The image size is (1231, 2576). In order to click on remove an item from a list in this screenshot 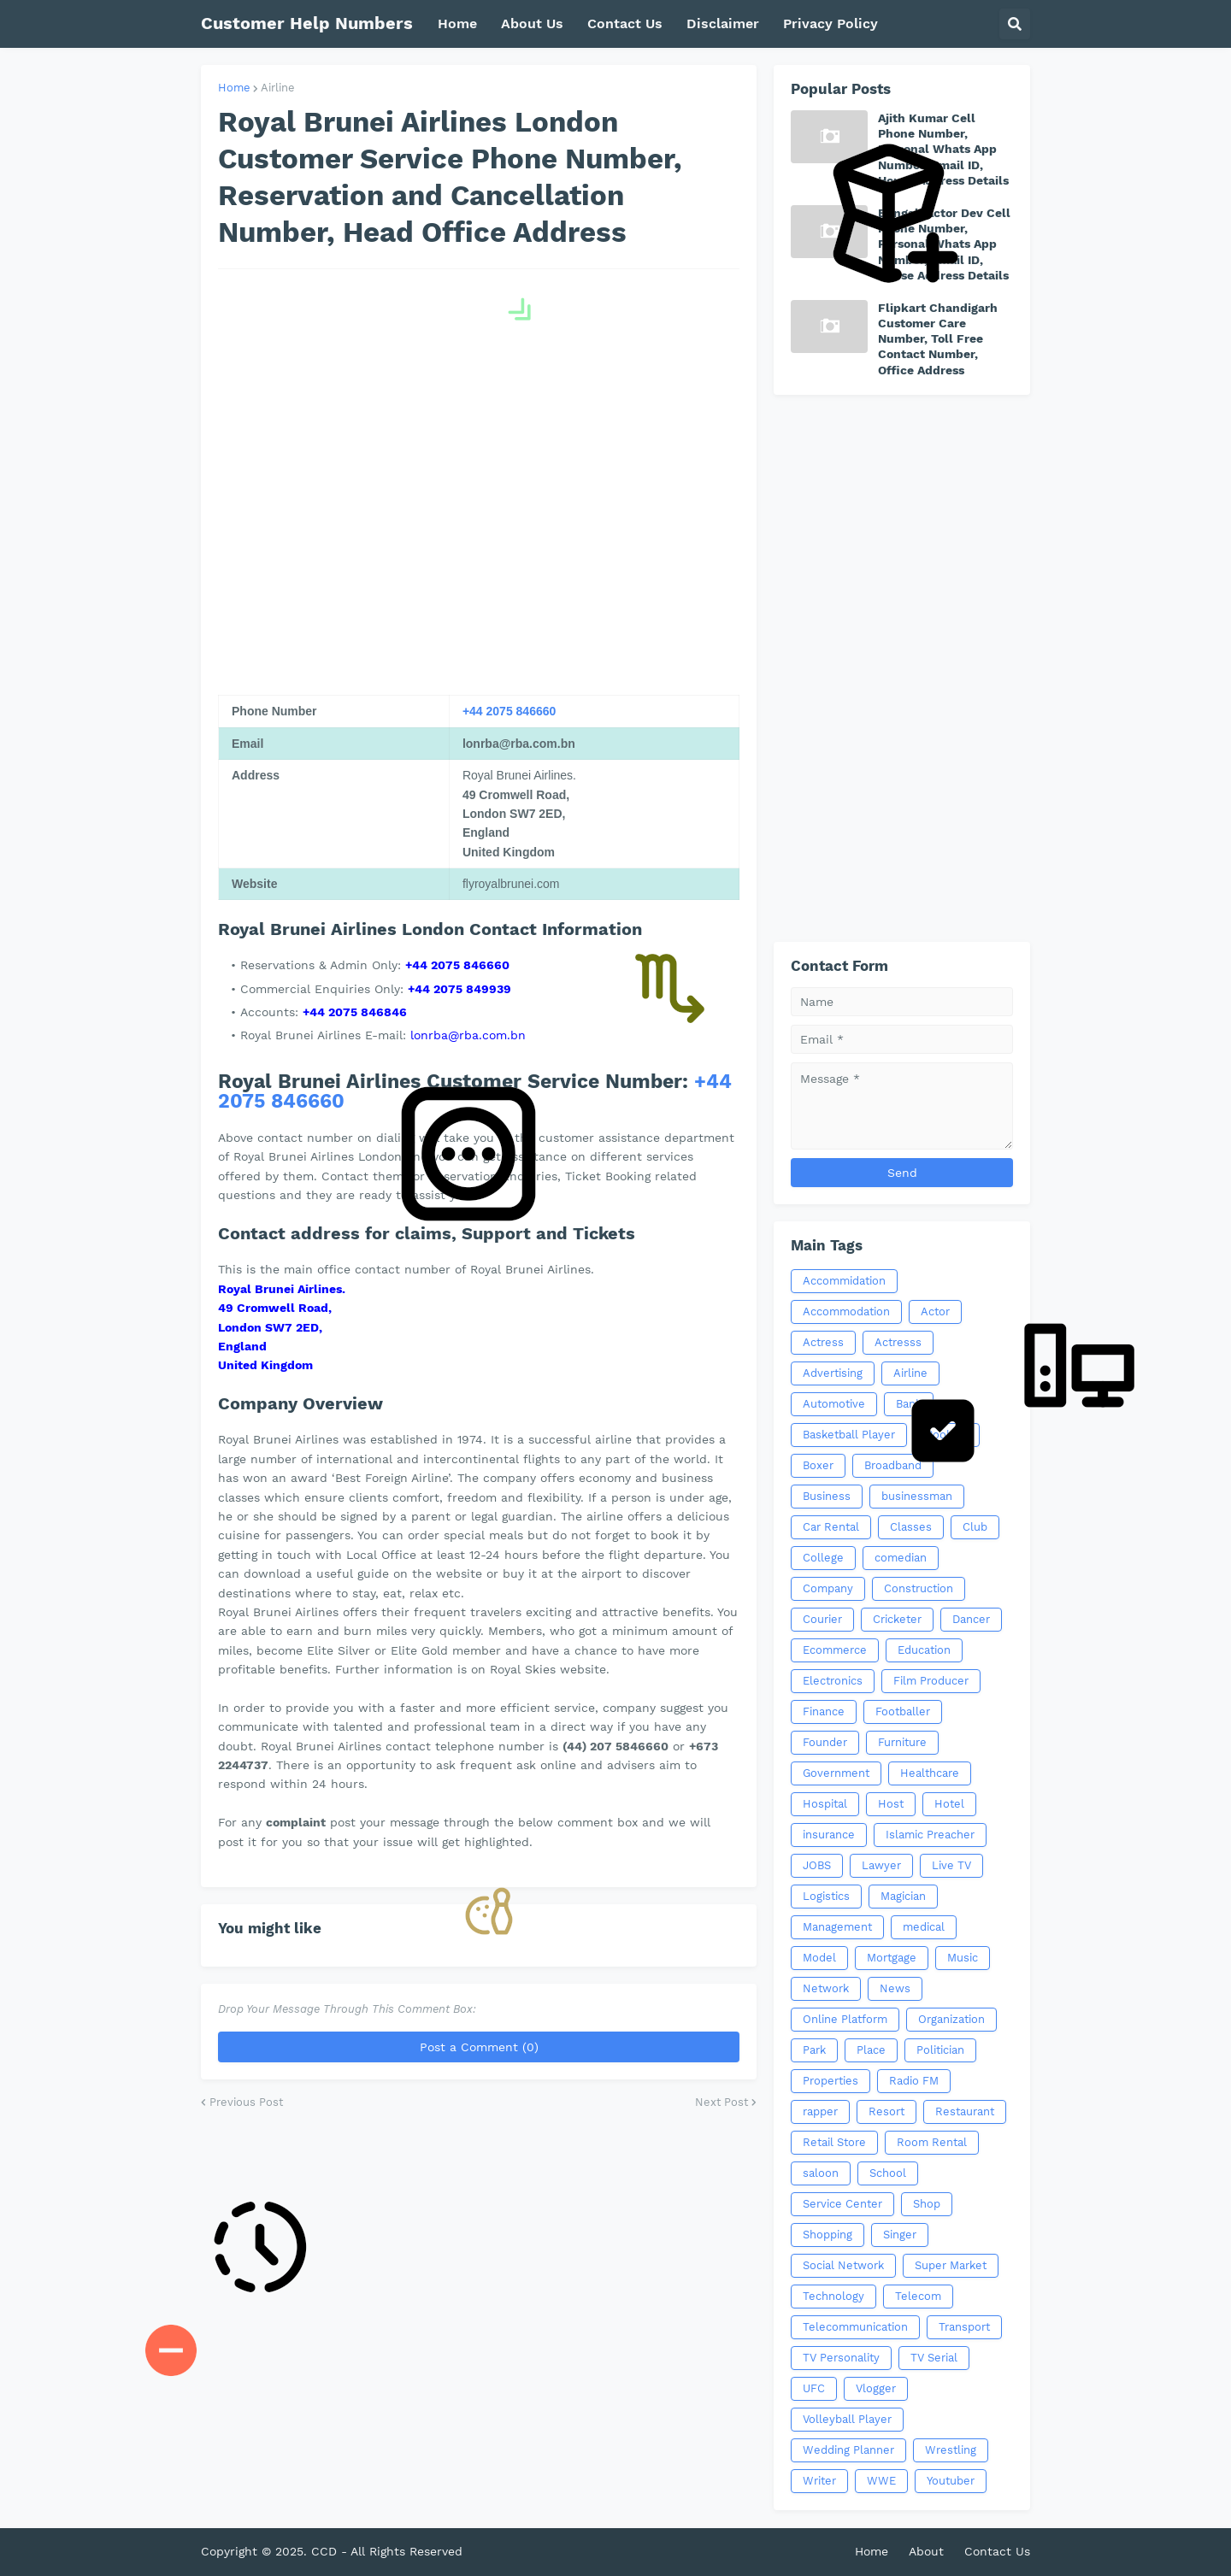, I will do `click(171, 2350)`.